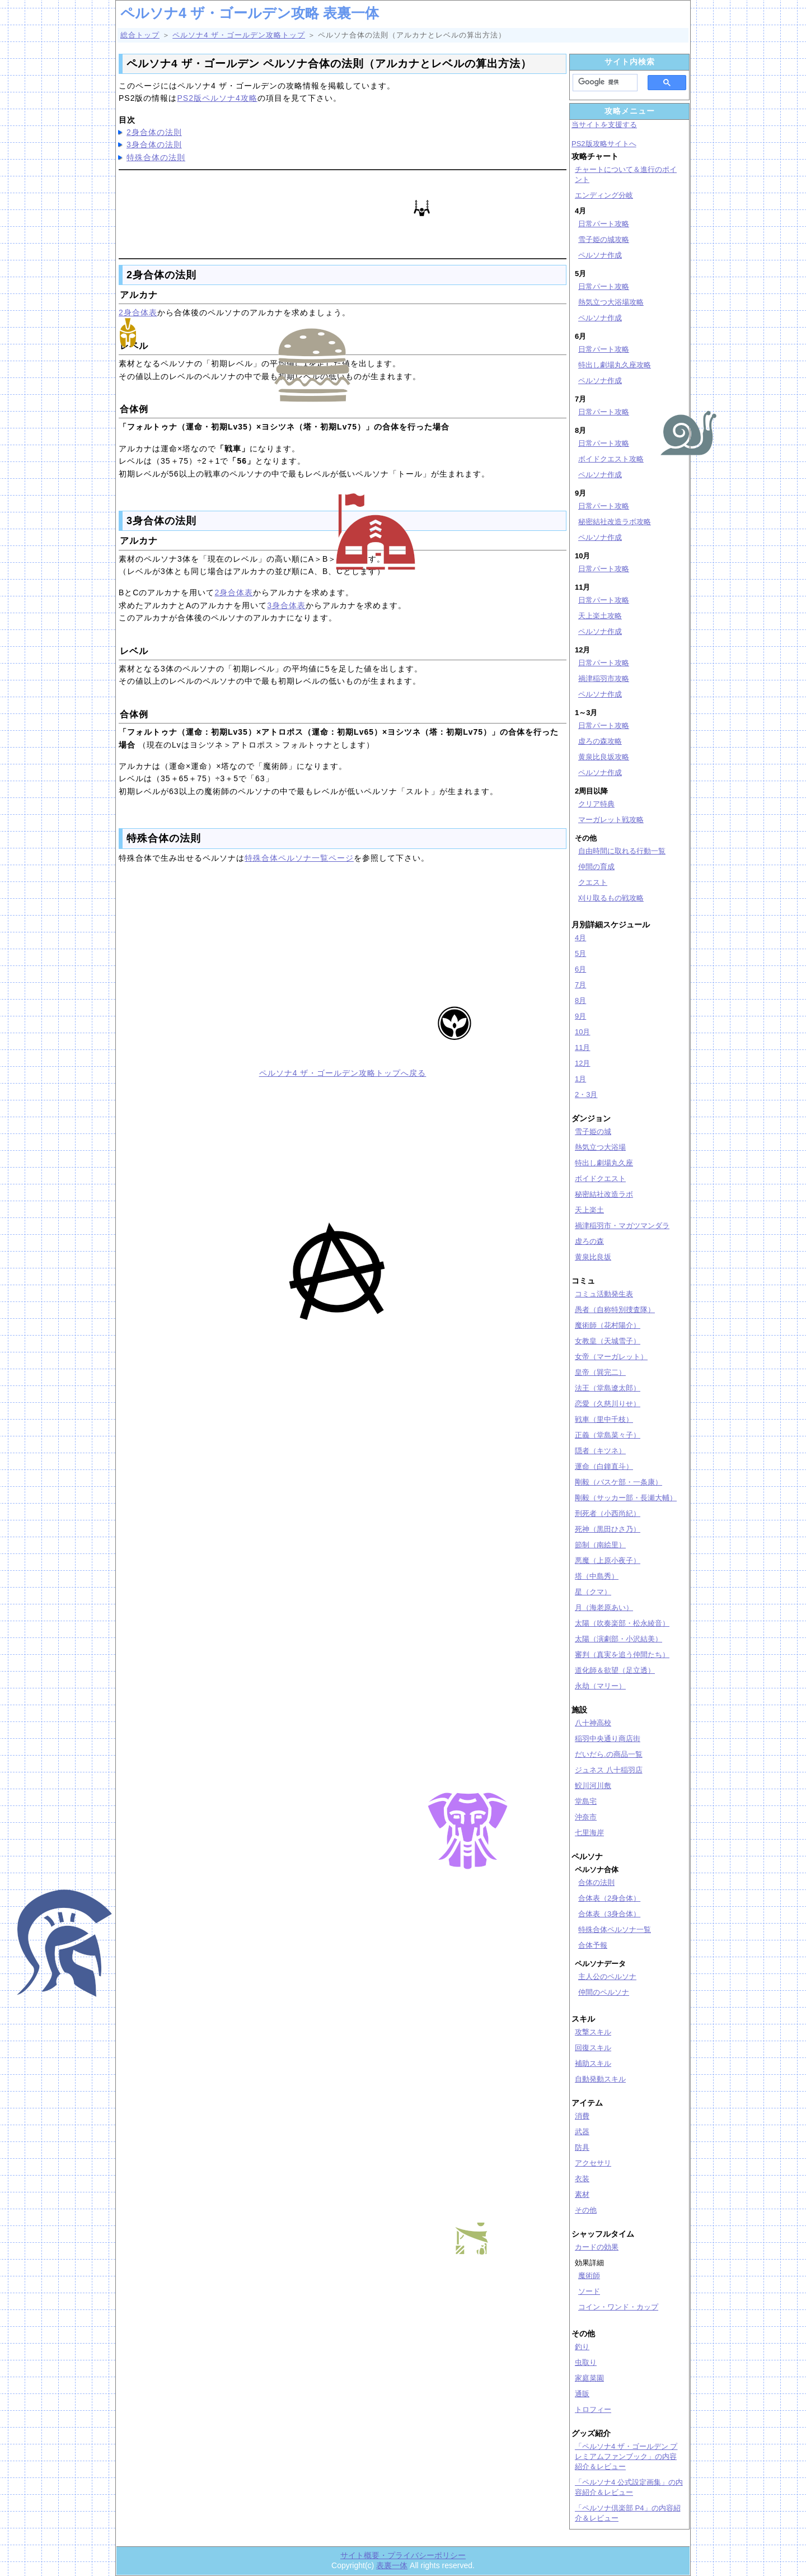 This screenshot has width=806, height=2576. Describe the element at coordinates (64, 1943) in the screenshot. I see `select warrior or spartan character class` at that location.